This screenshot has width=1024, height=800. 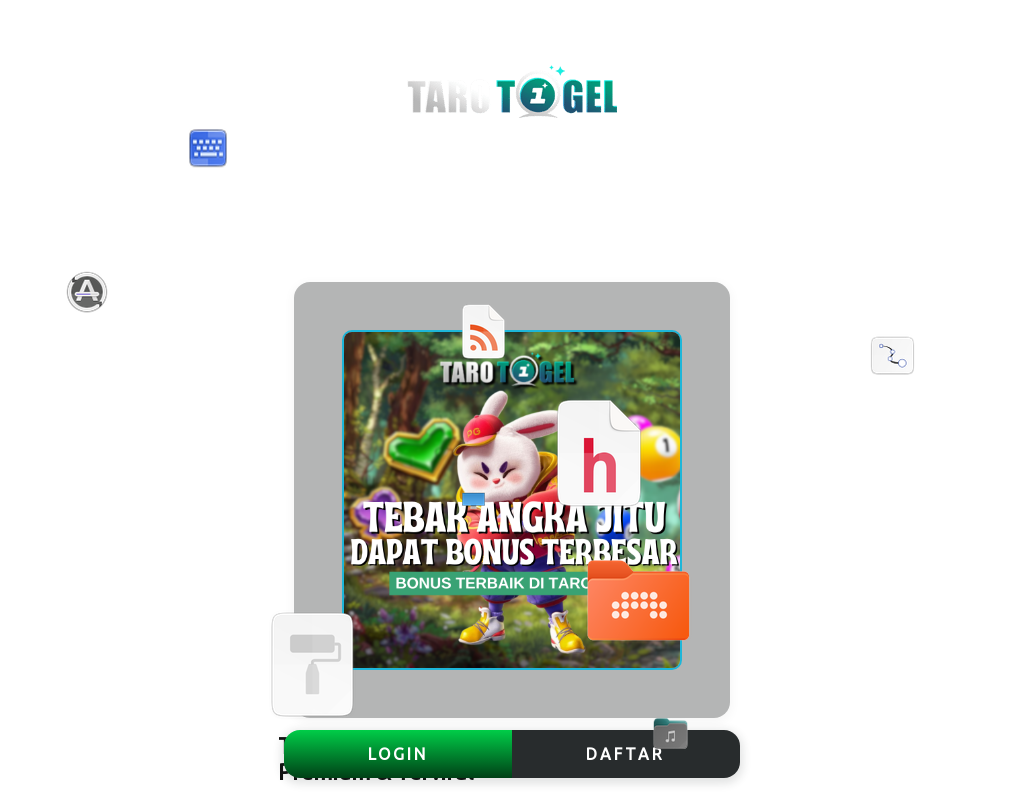 I want to click on c/c++ header file, so click(x=599, y=453).